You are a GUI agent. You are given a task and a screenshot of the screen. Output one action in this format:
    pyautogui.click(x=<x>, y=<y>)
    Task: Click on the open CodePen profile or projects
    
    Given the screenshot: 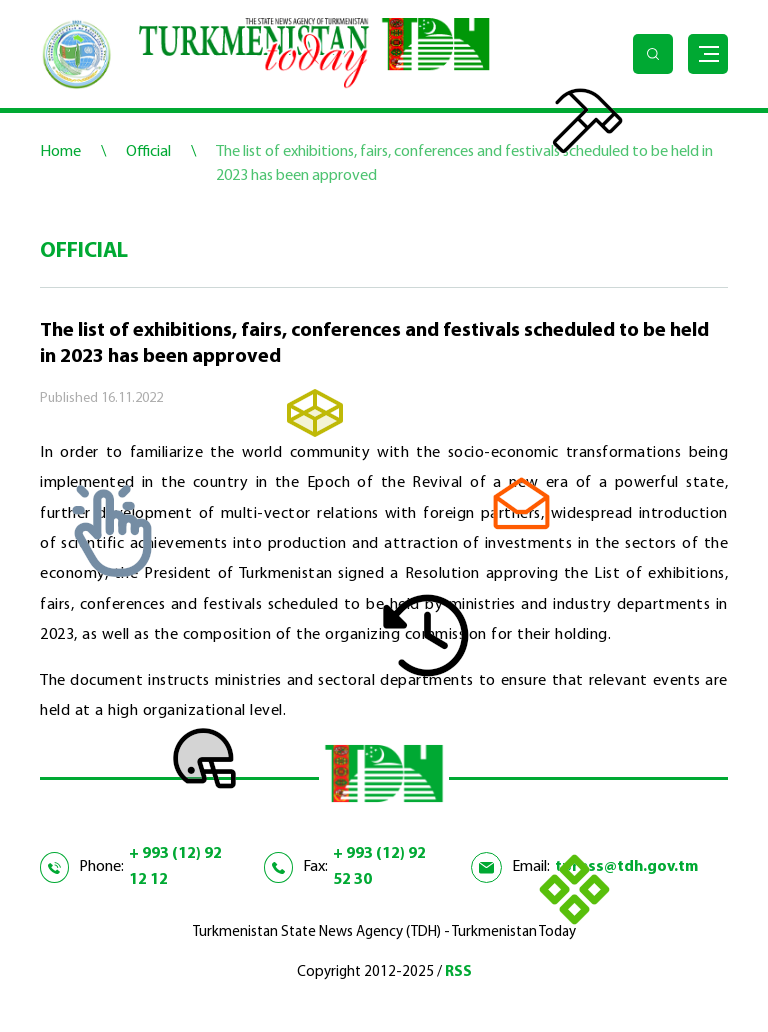 What is the action you would take?
    pyautogui.click(x=315, y=413)
    